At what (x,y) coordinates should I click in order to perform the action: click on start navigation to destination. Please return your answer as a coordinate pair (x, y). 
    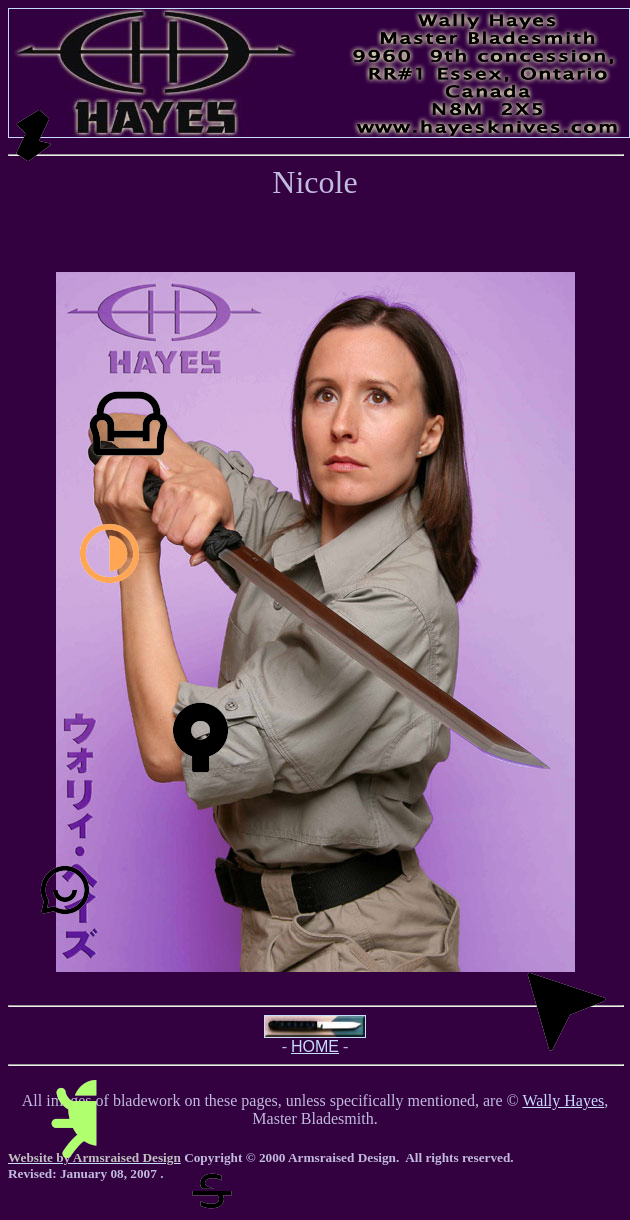
    Looking at the image, I should click on (566, 1011).